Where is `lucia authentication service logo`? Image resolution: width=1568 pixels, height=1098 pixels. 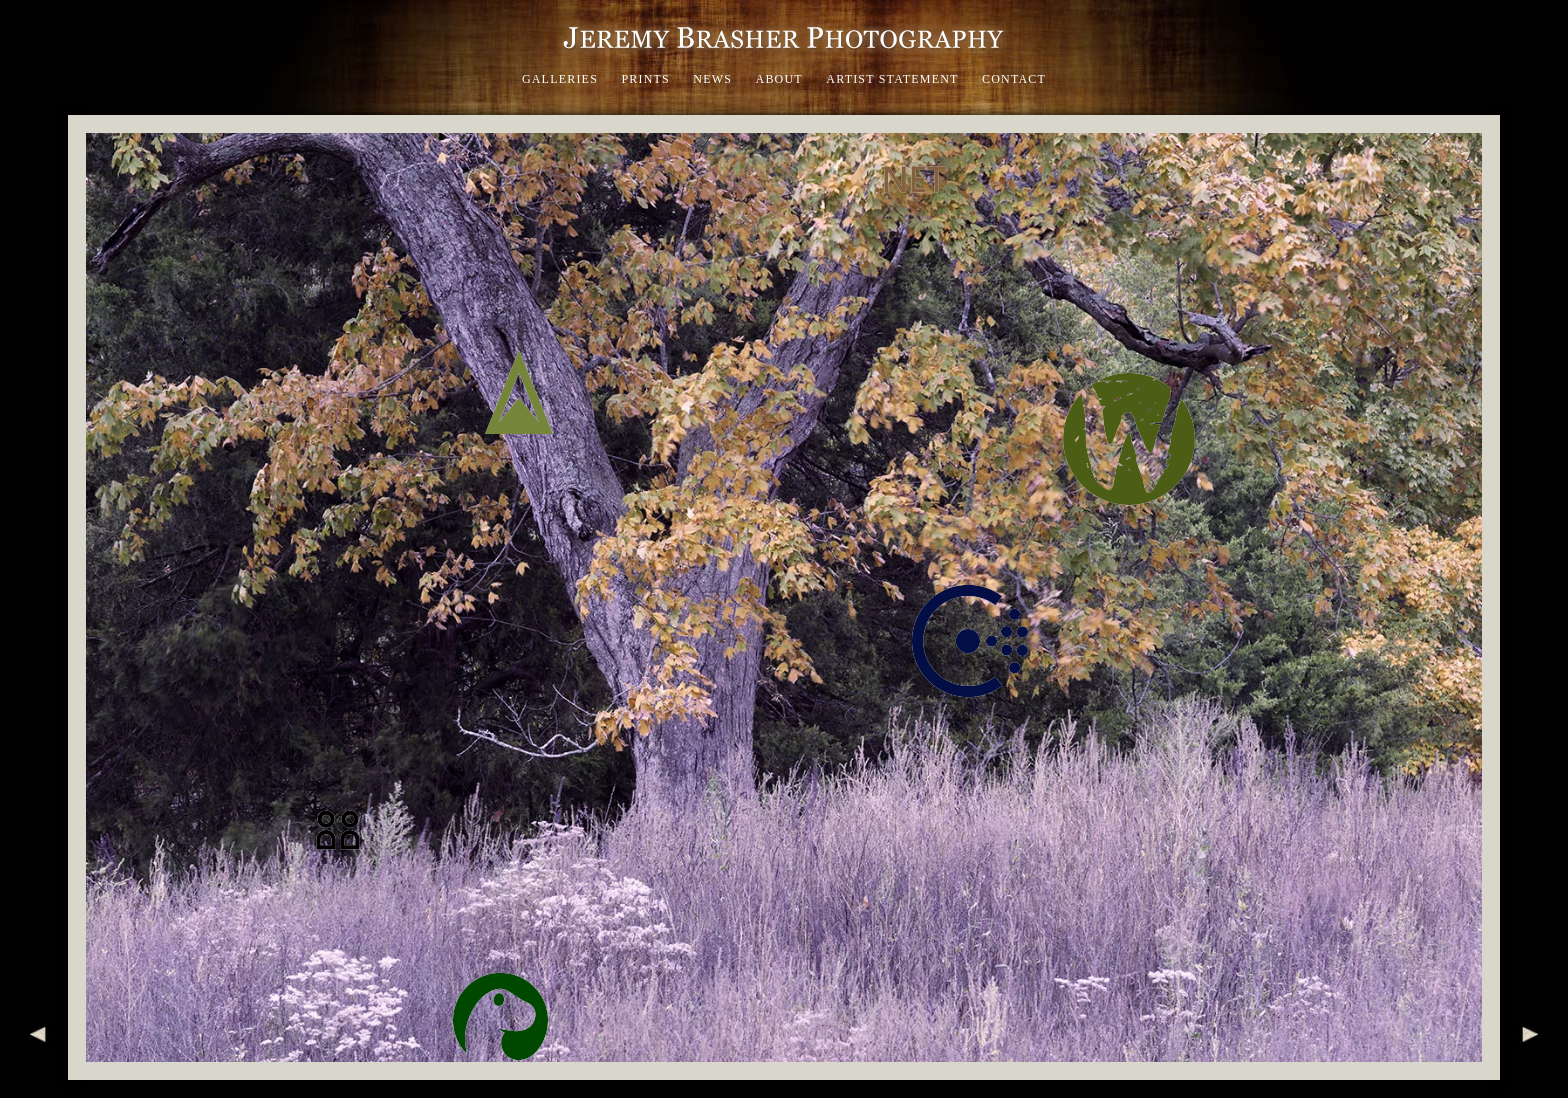
lucia authentication service logo is located at coordinates (519, 392).